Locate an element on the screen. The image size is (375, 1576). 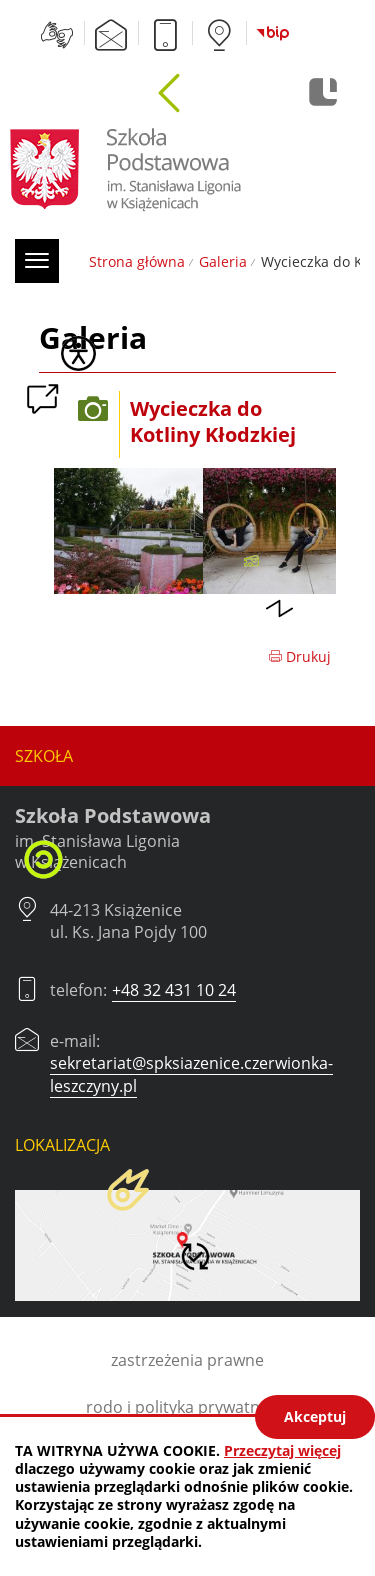
view cross-referenced issues or pull requests is located at coordinates (42, 399).